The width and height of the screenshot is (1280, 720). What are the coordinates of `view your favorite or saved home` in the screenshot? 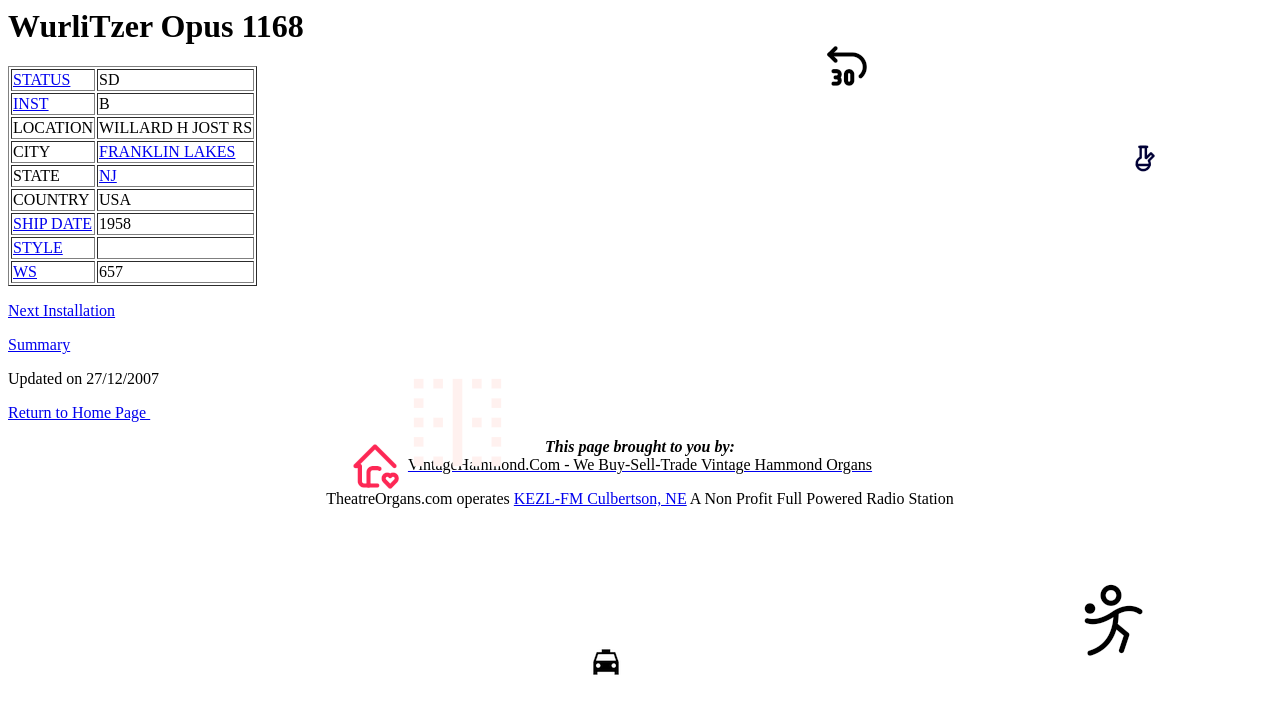 It's located at (375, 466).